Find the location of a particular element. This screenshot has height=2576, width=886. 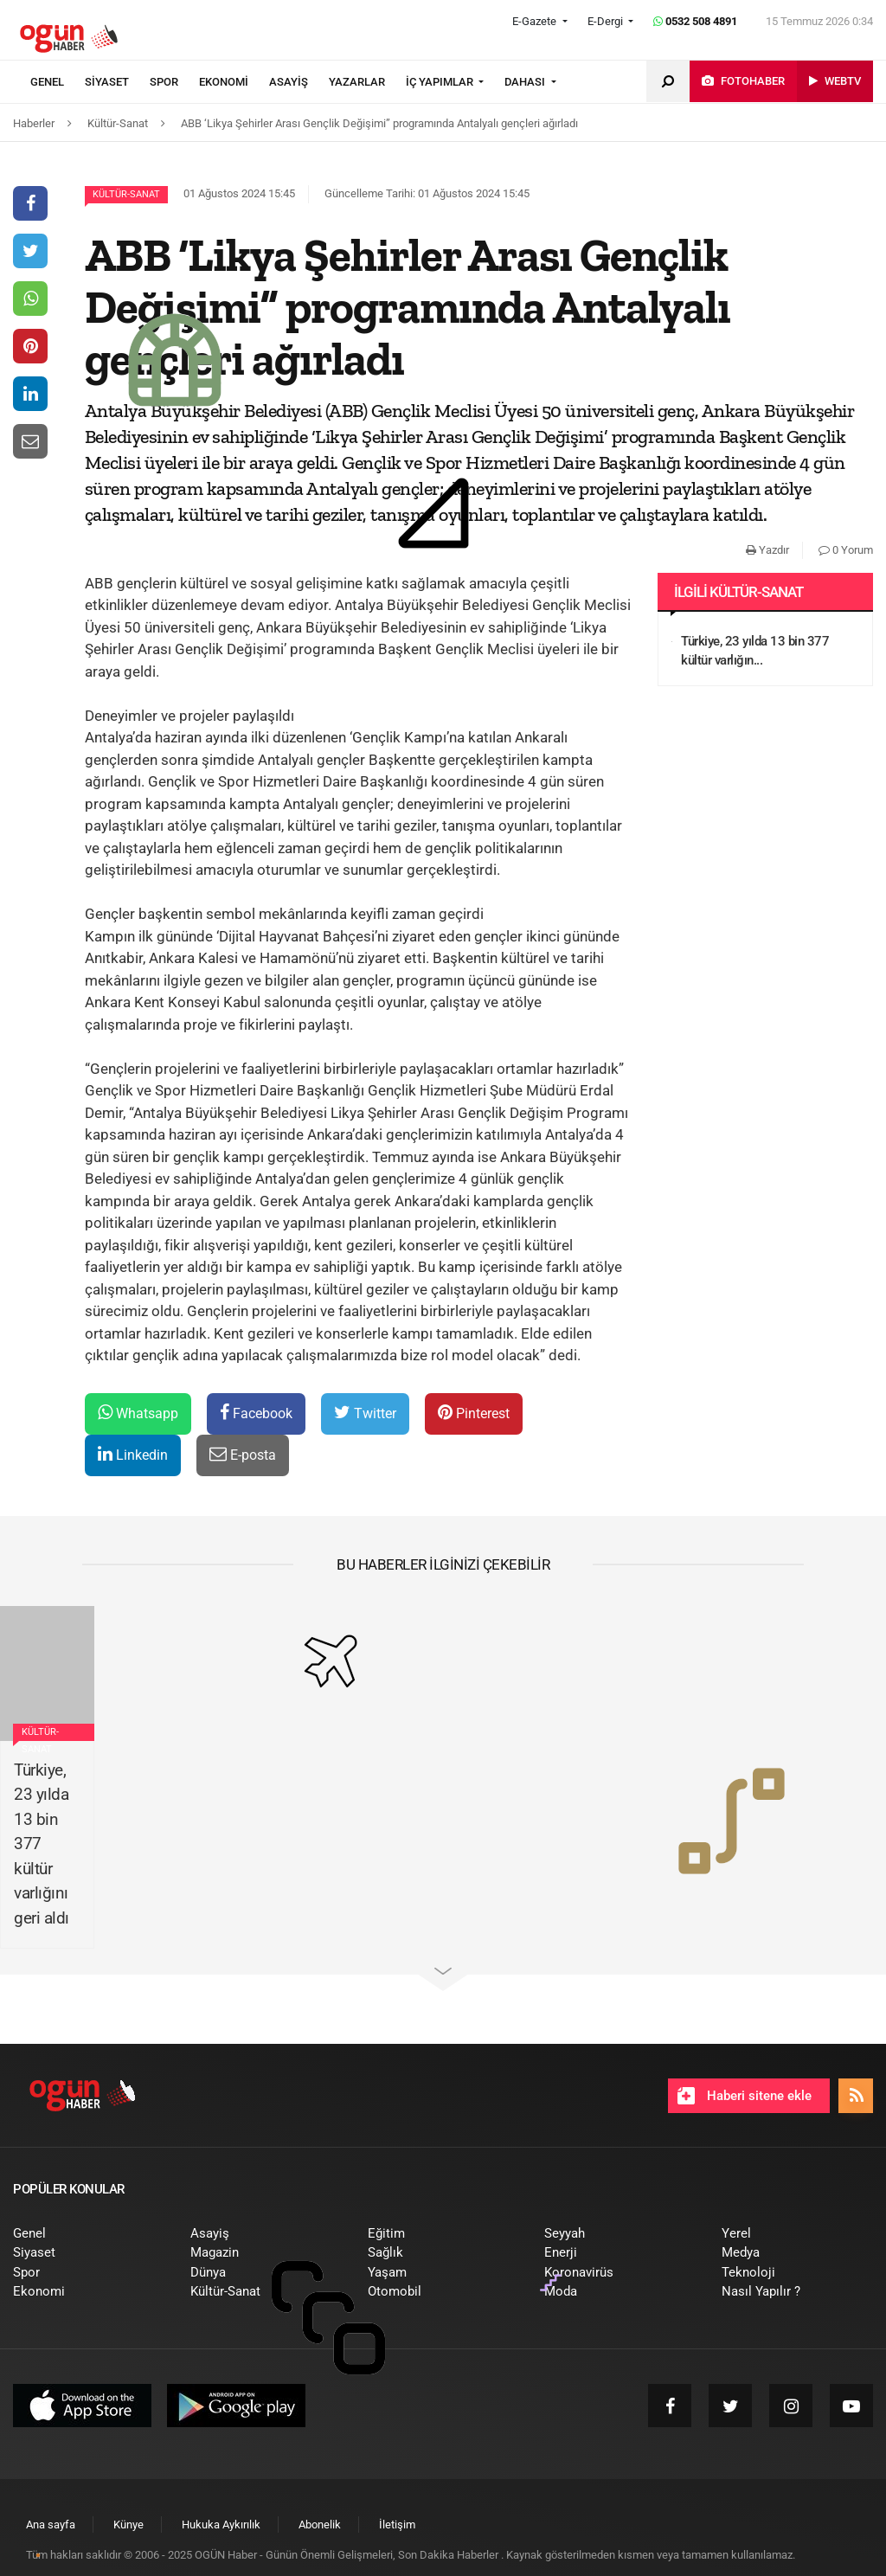

view stacked layers or cards is located at coordinates (328, 2317).